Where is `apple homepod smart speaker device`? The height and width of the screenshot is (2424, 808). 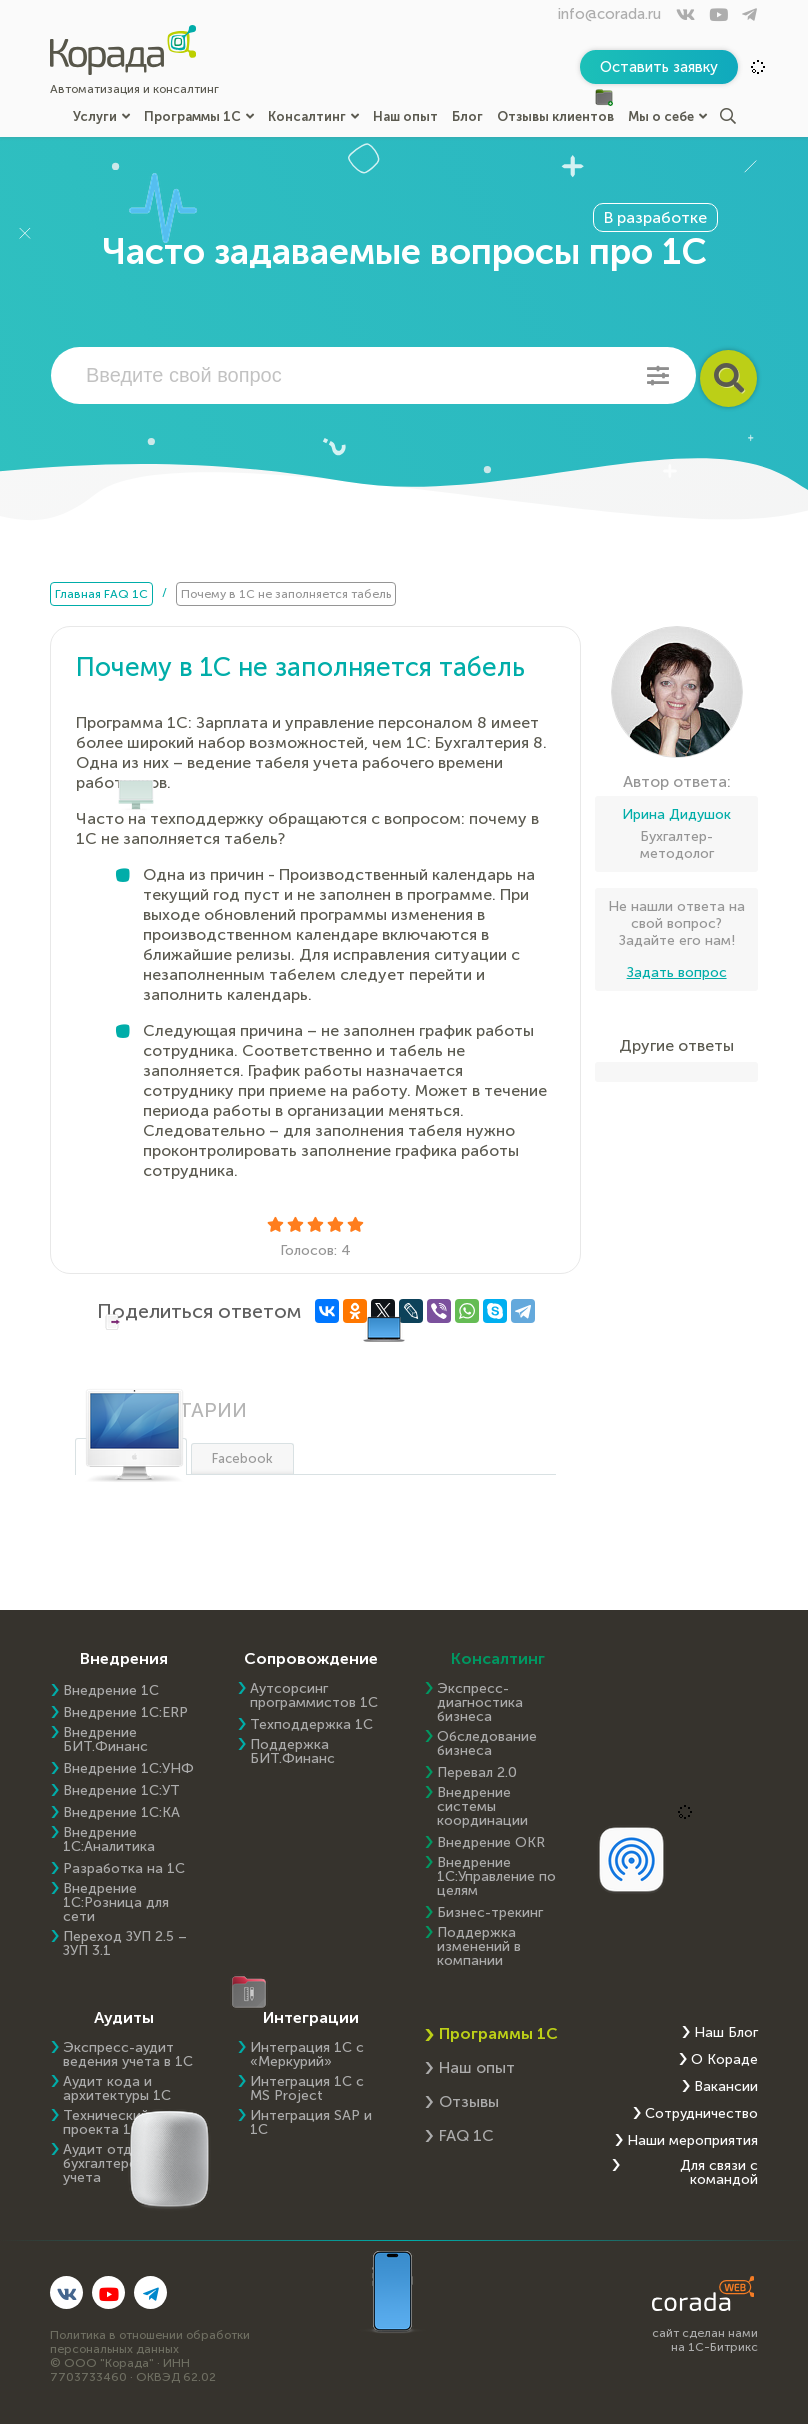
apple homepod smart speaker device is located at coordinates (169, 2160).